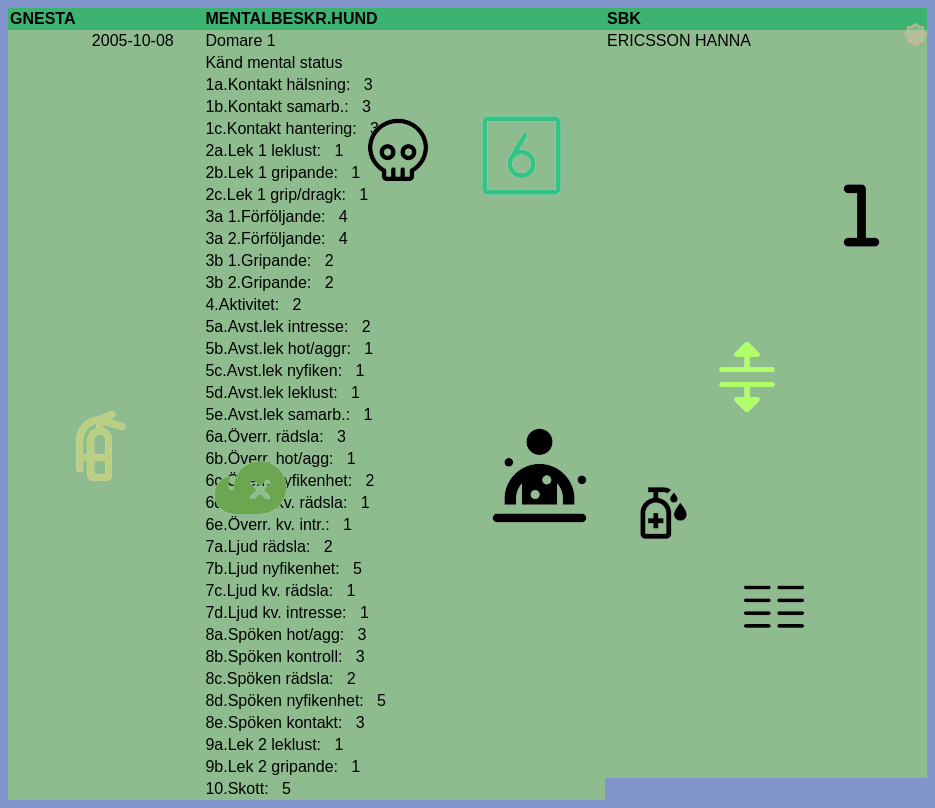 The width and height of the screenshot is (935, 808). I want to click on access hand sanitizer station information, so click(661, 513).